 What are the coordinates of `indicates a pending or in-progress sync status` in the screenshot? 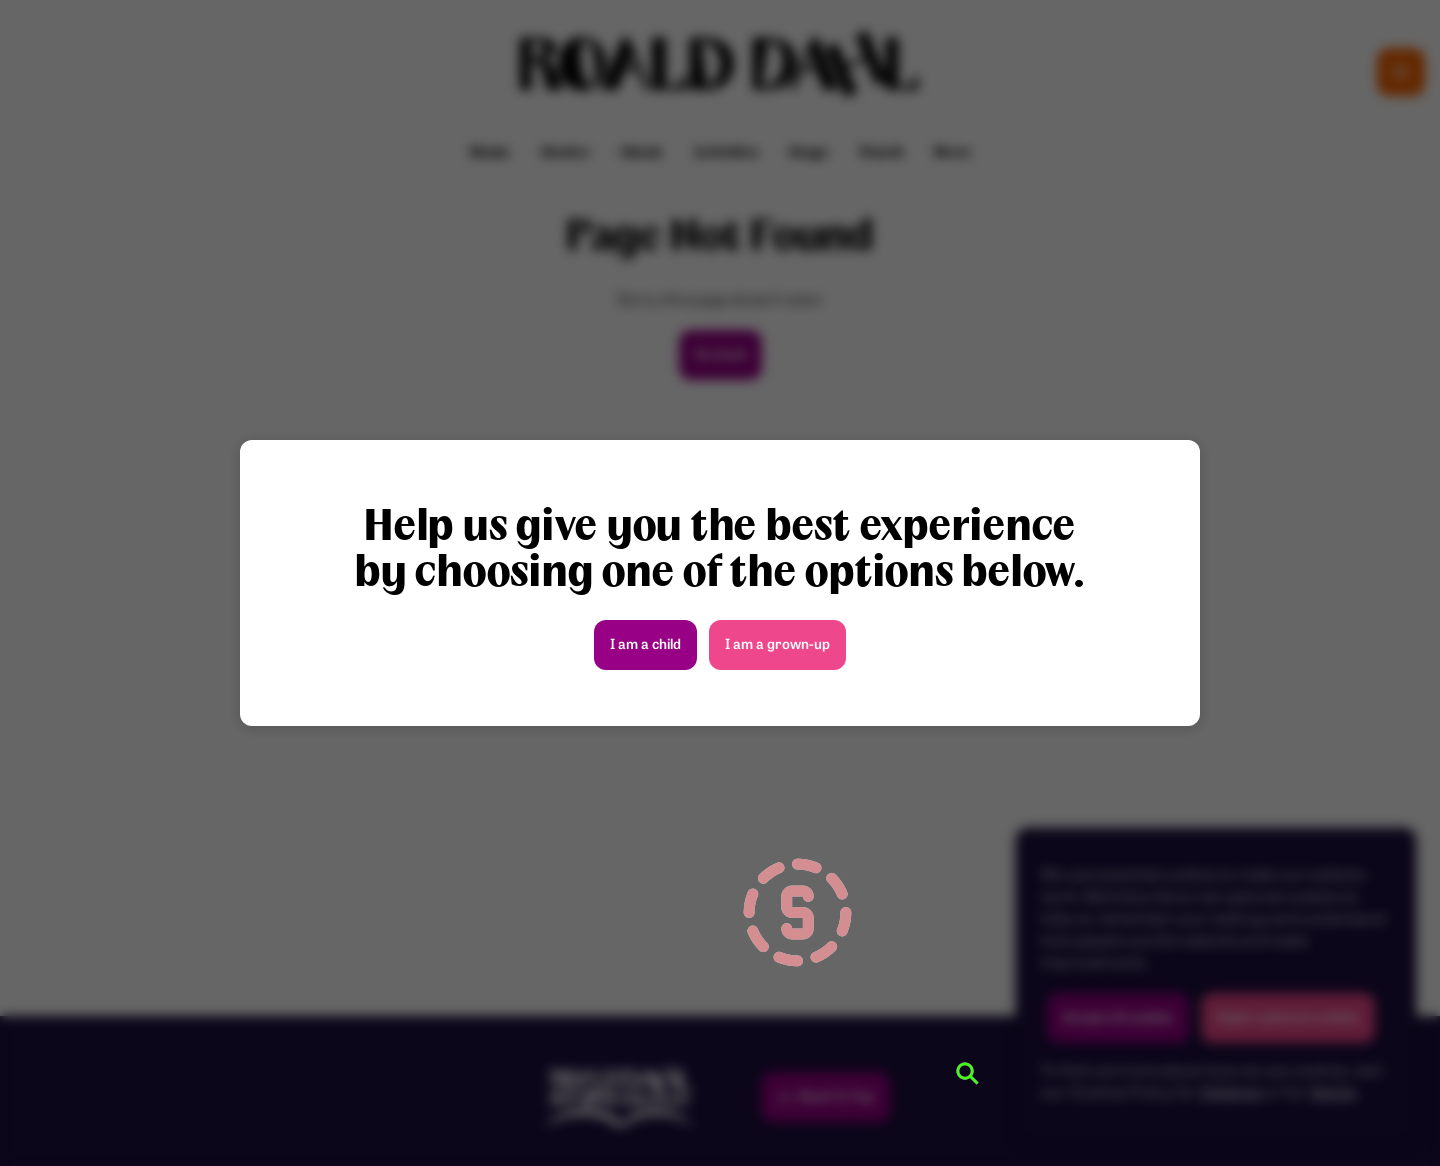 It's located at (797, 912).